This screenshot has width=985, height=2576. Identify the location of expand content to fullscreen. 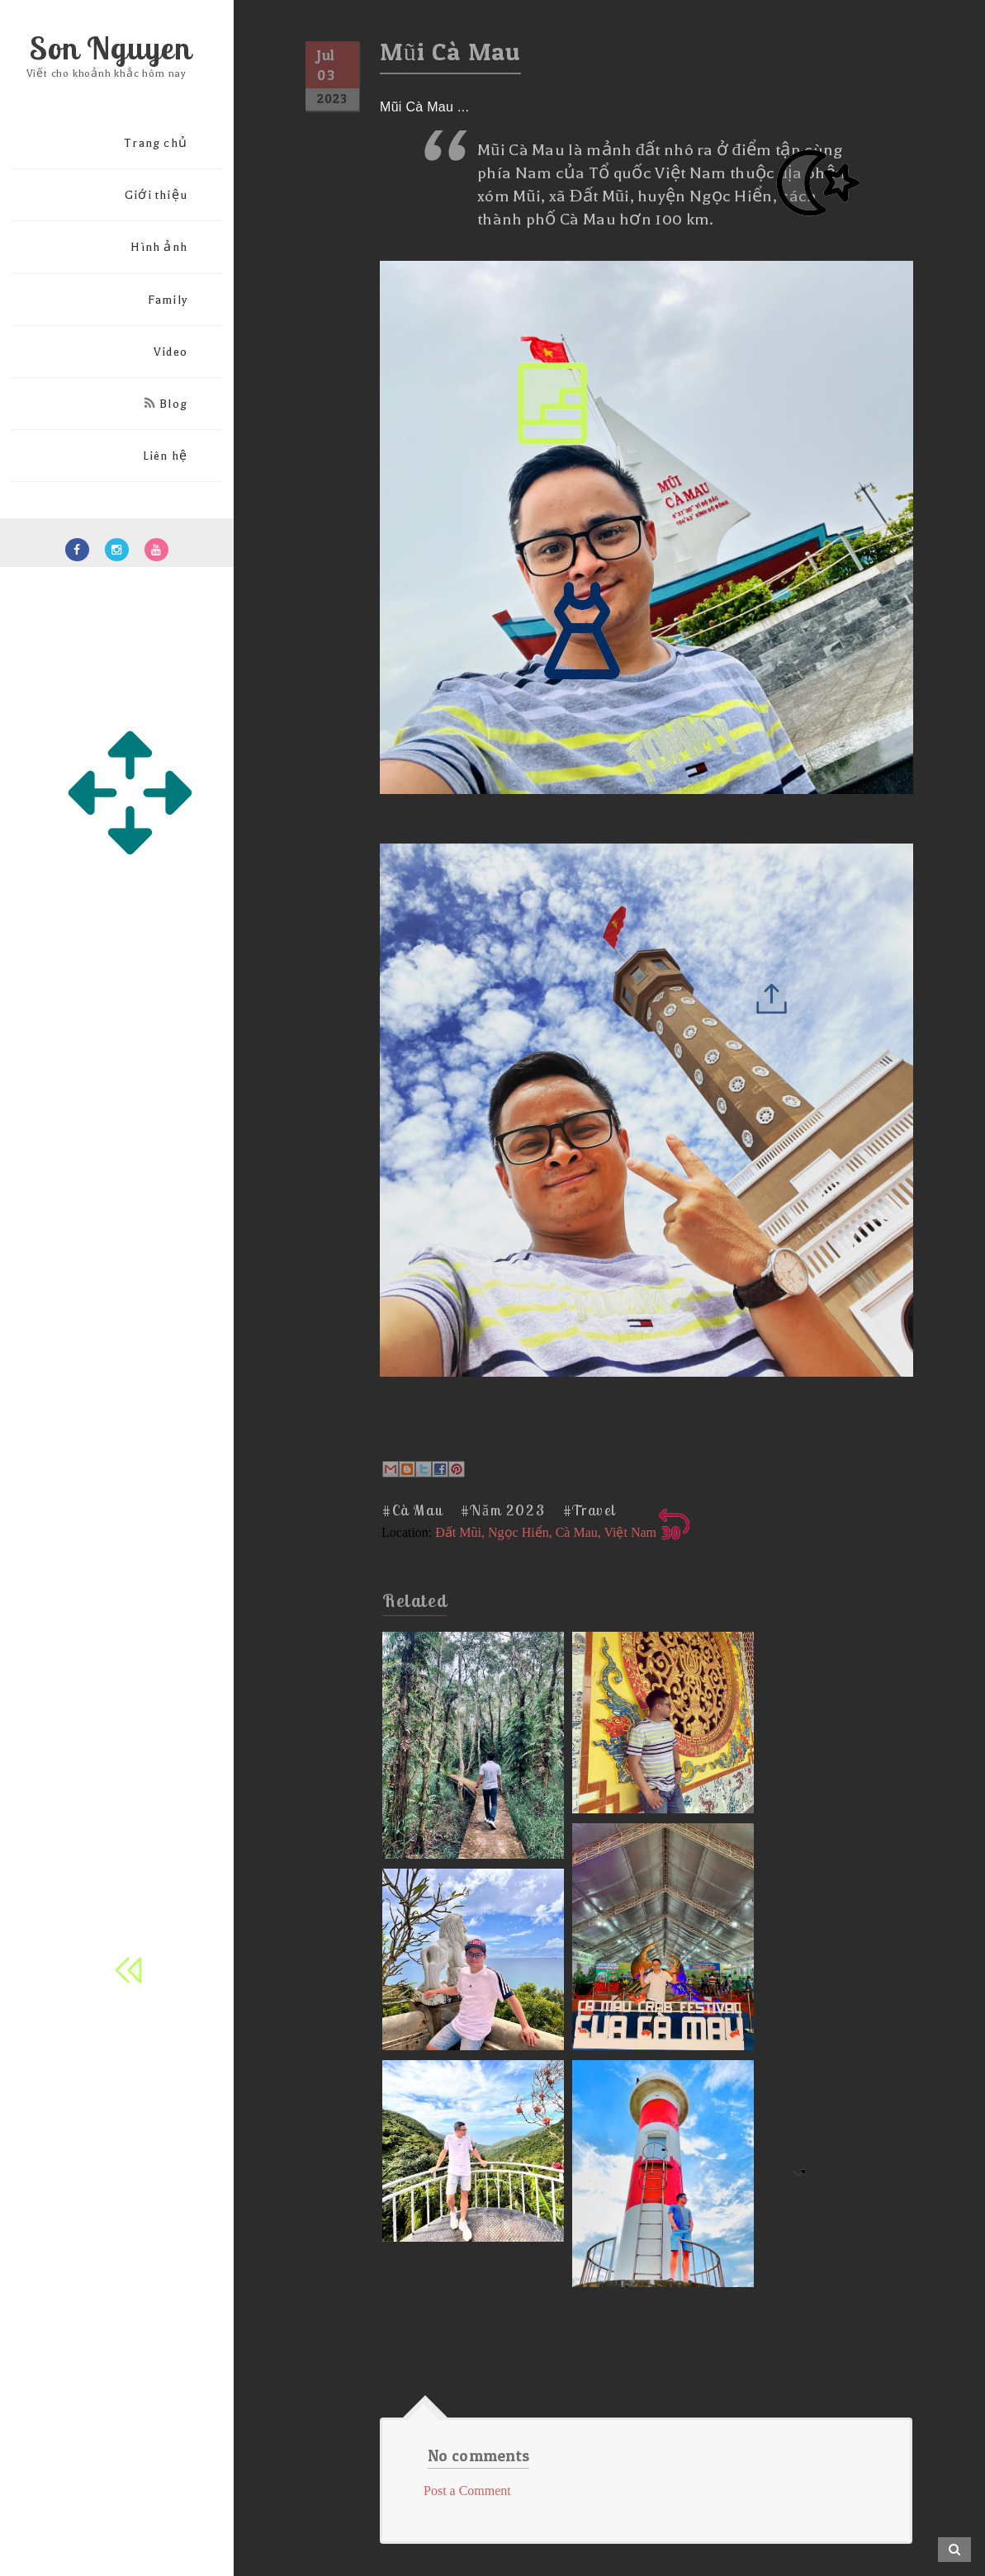
(130, 792).